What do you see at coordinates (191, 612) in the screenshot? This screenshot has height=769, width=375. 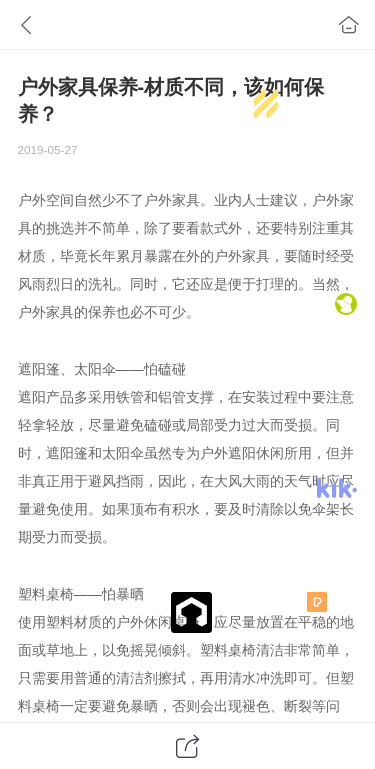 I see `open LMMS digital audio workstation` at bounding box center [191, 612].